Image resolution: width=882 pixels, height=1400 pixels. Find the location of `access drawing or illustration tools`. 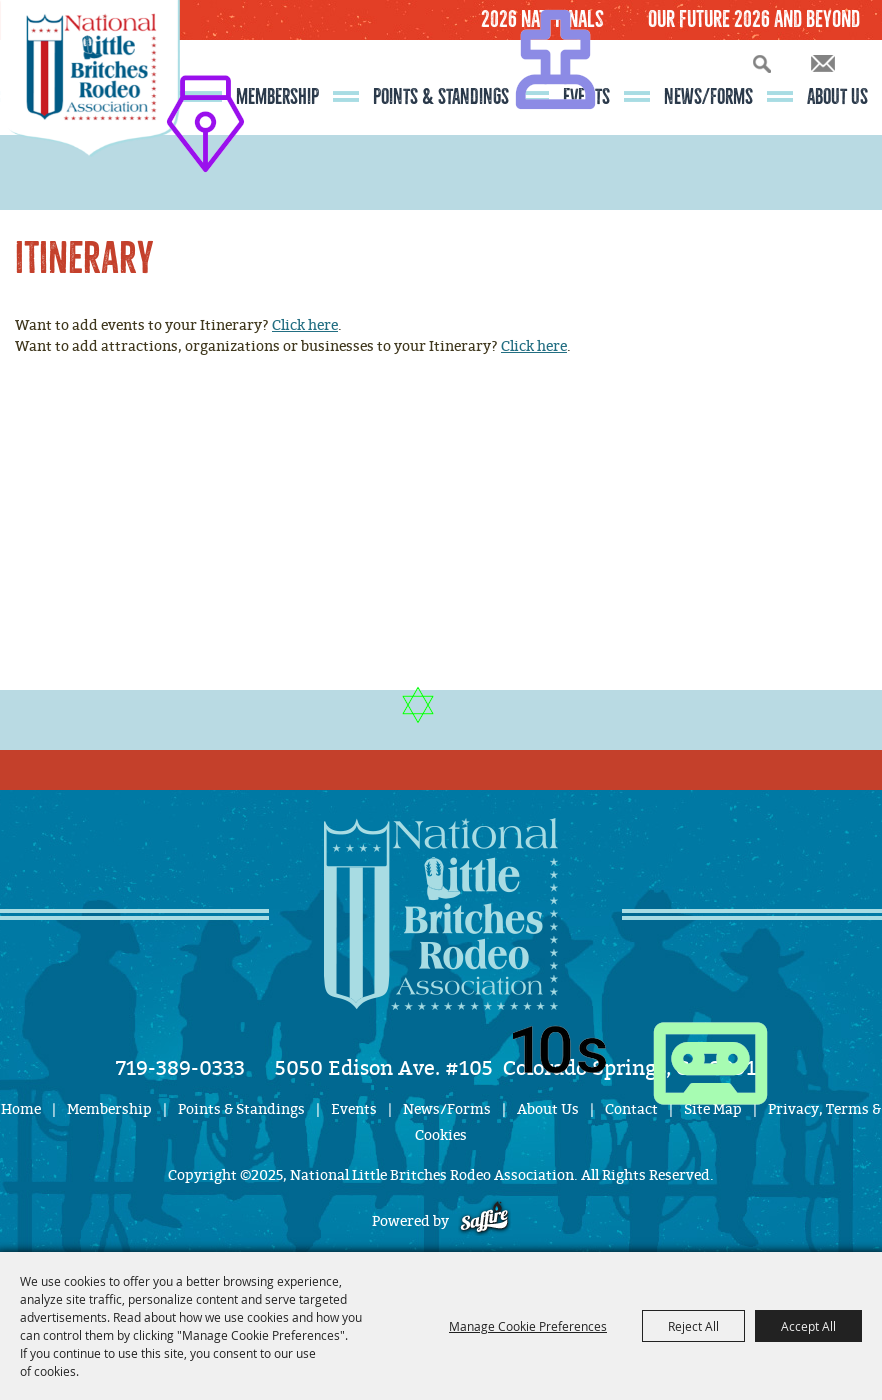

access drawing or illustration tools is located at coordinates (205, 120).